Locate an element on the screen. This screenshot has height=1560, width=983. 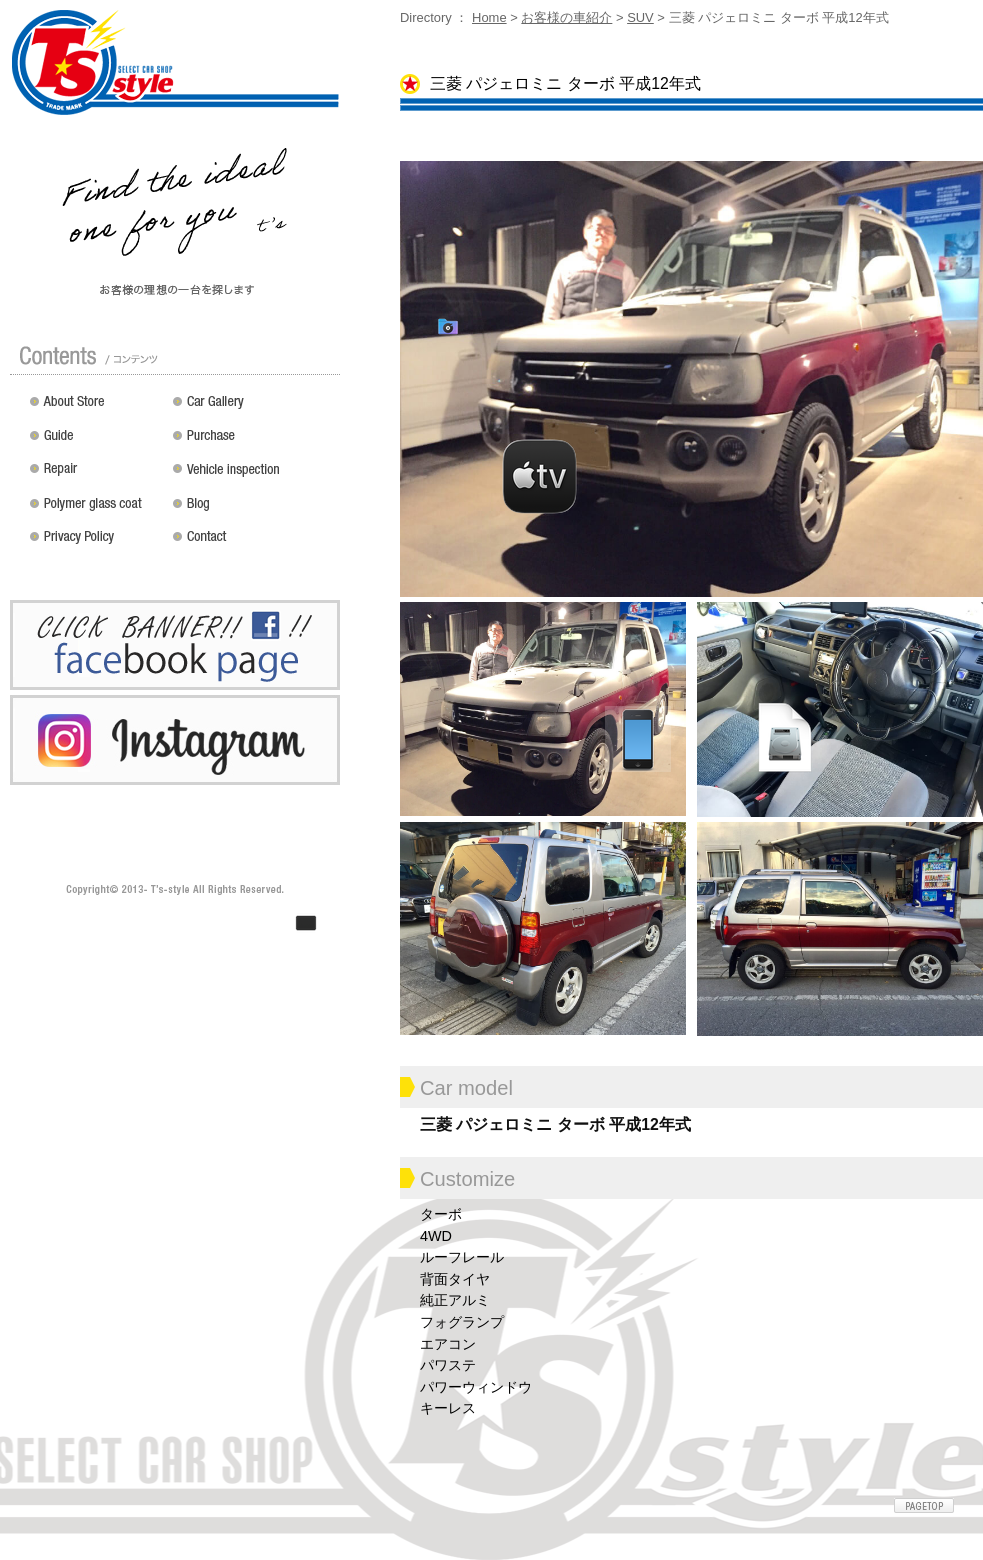
mount a disk image file is located at coordinates (785, 739).